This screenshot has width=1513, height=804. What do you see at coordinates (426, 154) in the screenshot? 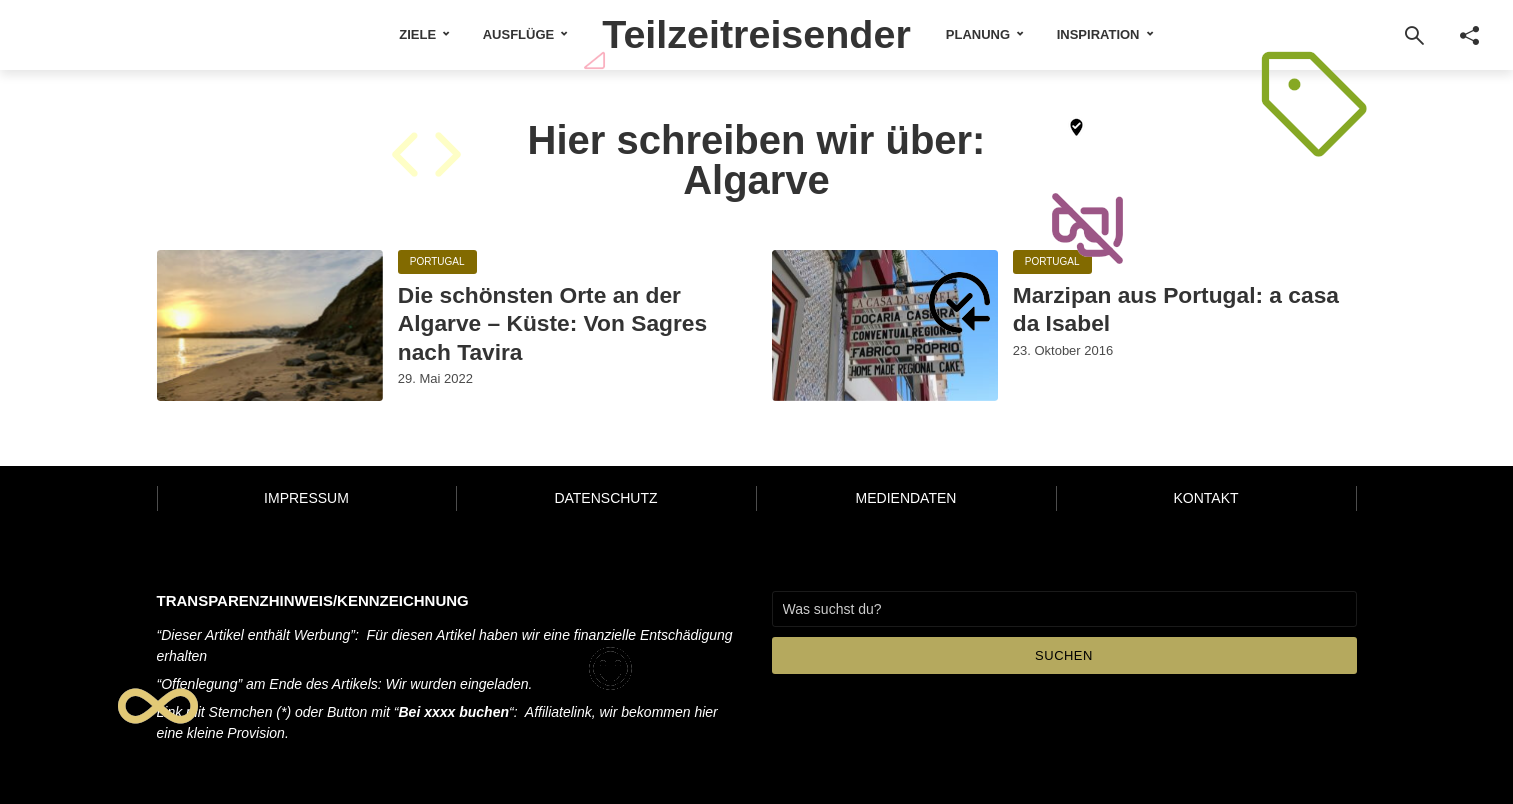
I see `view source code` at bounding box center [426, 154].